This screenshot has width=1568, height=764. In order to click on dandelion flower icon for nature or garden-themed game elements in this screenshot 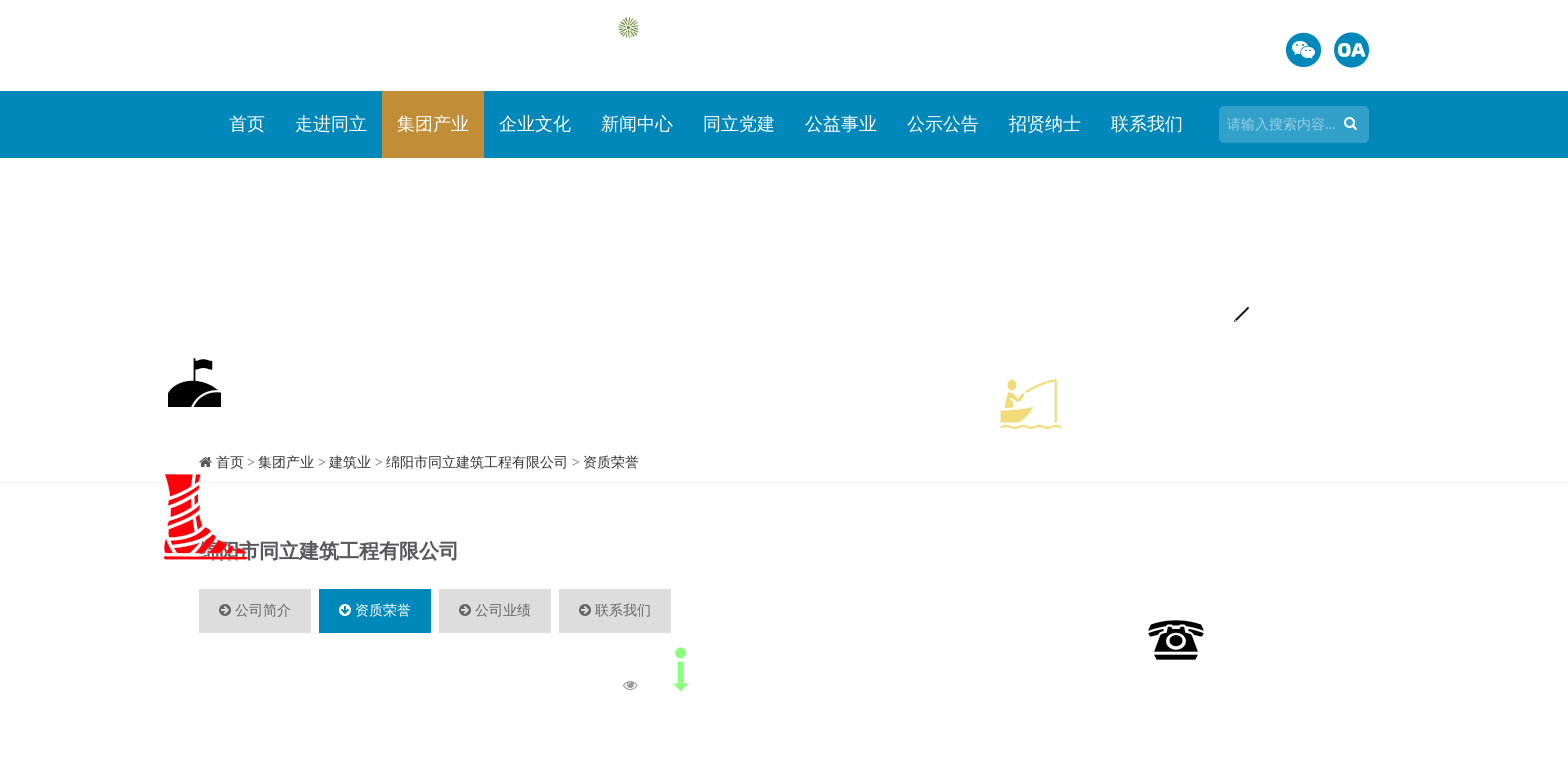, I will do `click(628, 27)`.